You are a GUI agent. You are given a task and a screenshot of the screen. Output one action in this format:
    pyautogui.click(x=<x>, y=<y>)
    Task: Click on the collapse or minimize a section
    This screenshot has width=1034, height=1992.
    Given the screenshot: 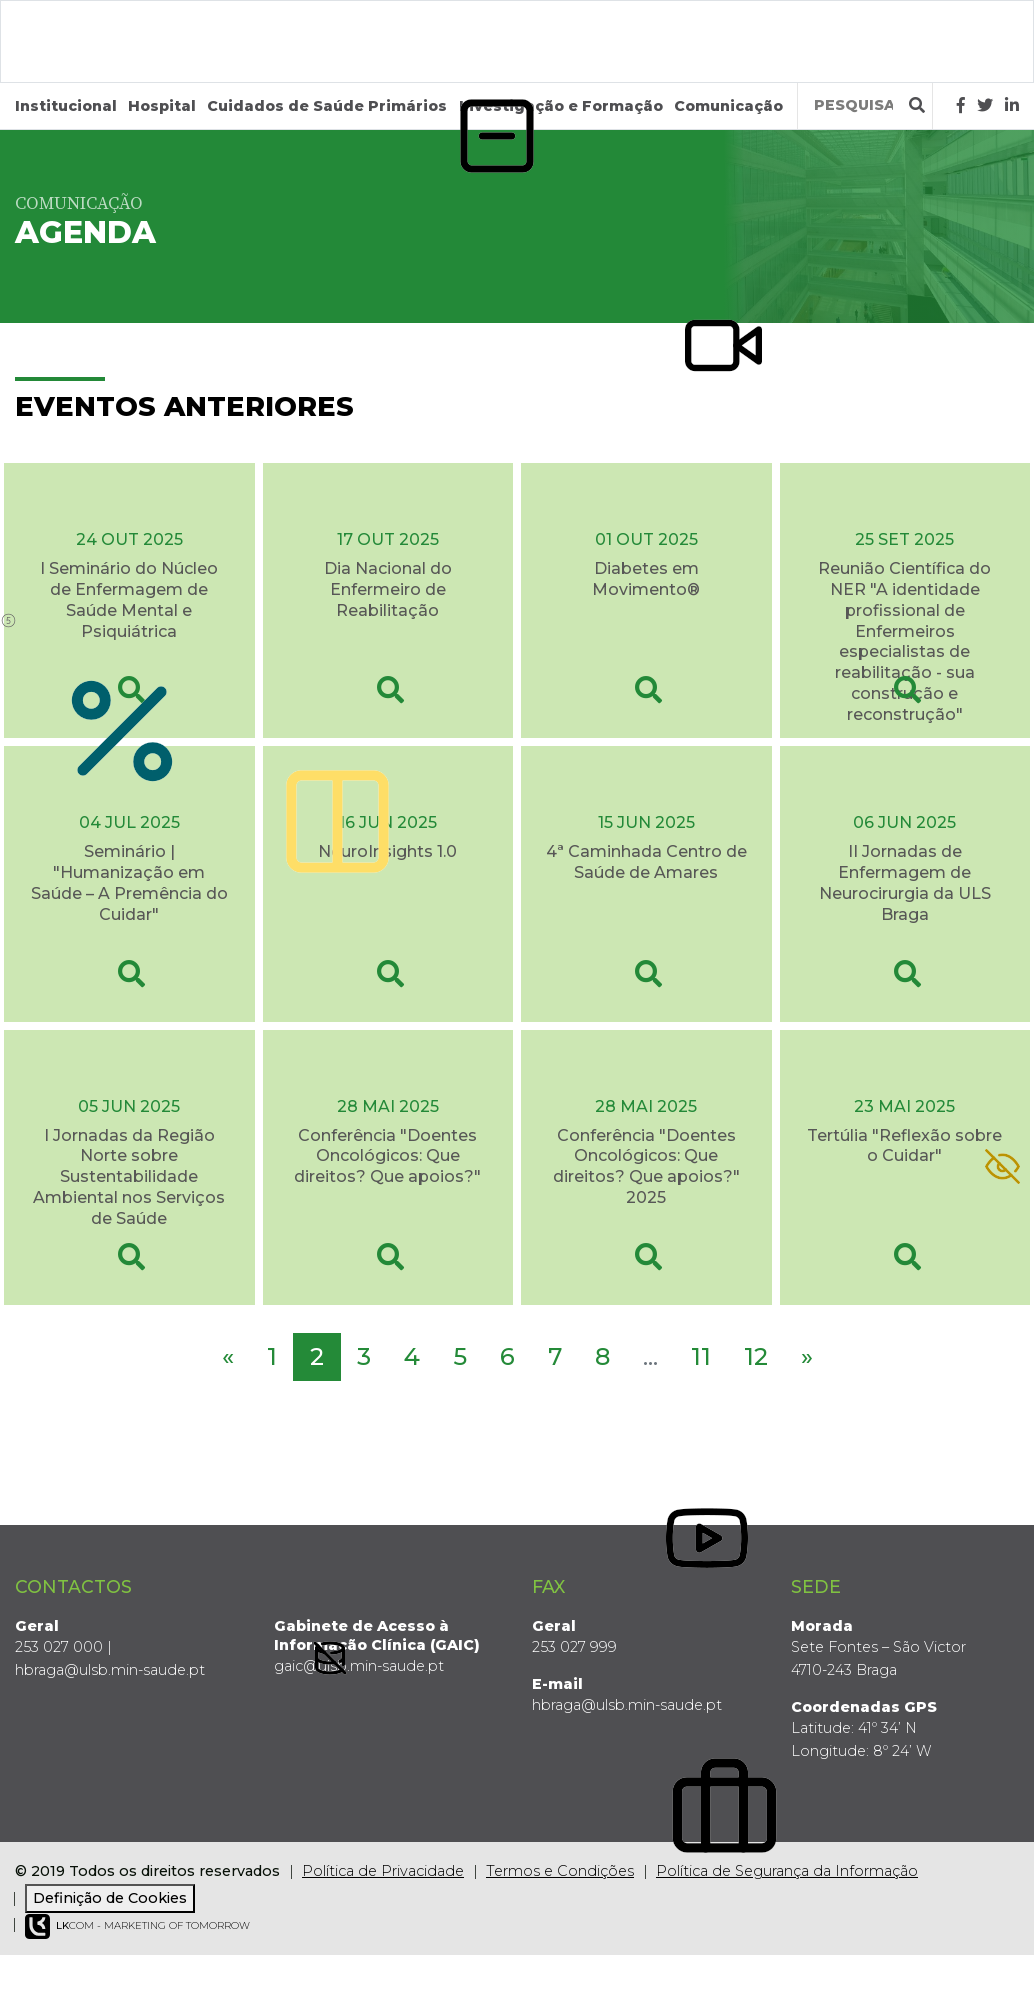 What is the action you would take?
    pyautogui.click(x=497, y=136)
    